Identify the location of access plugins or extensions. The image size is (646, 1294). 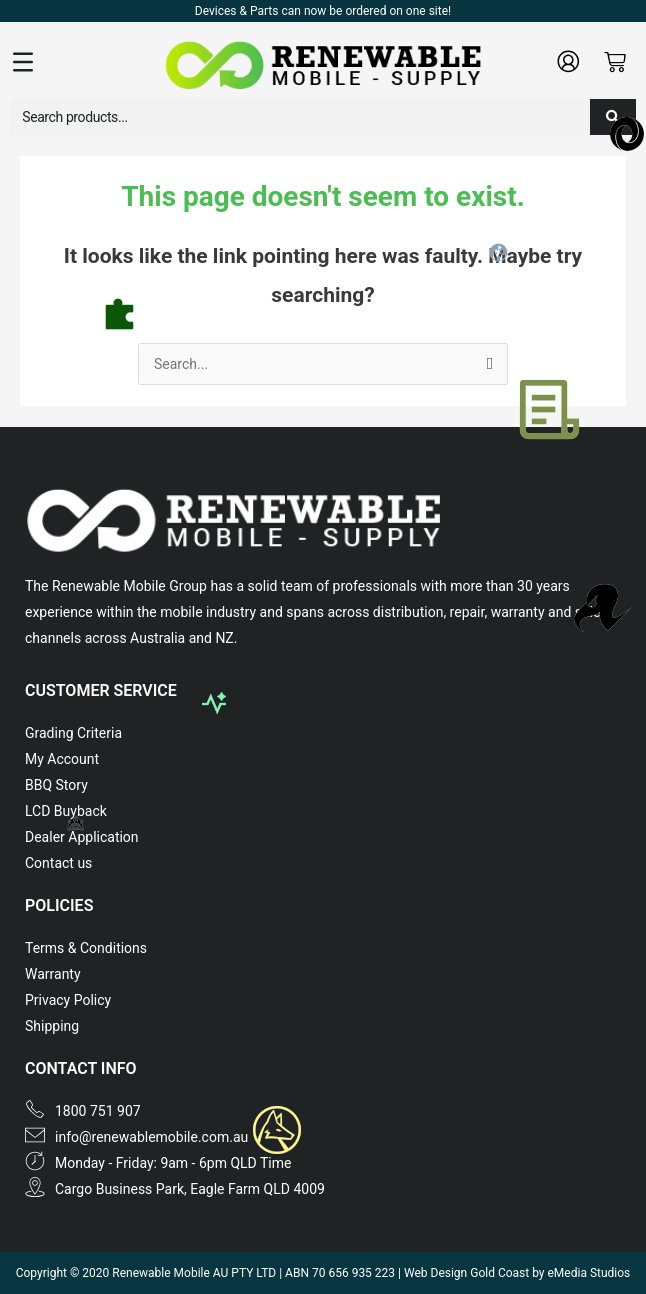
(119, 315).